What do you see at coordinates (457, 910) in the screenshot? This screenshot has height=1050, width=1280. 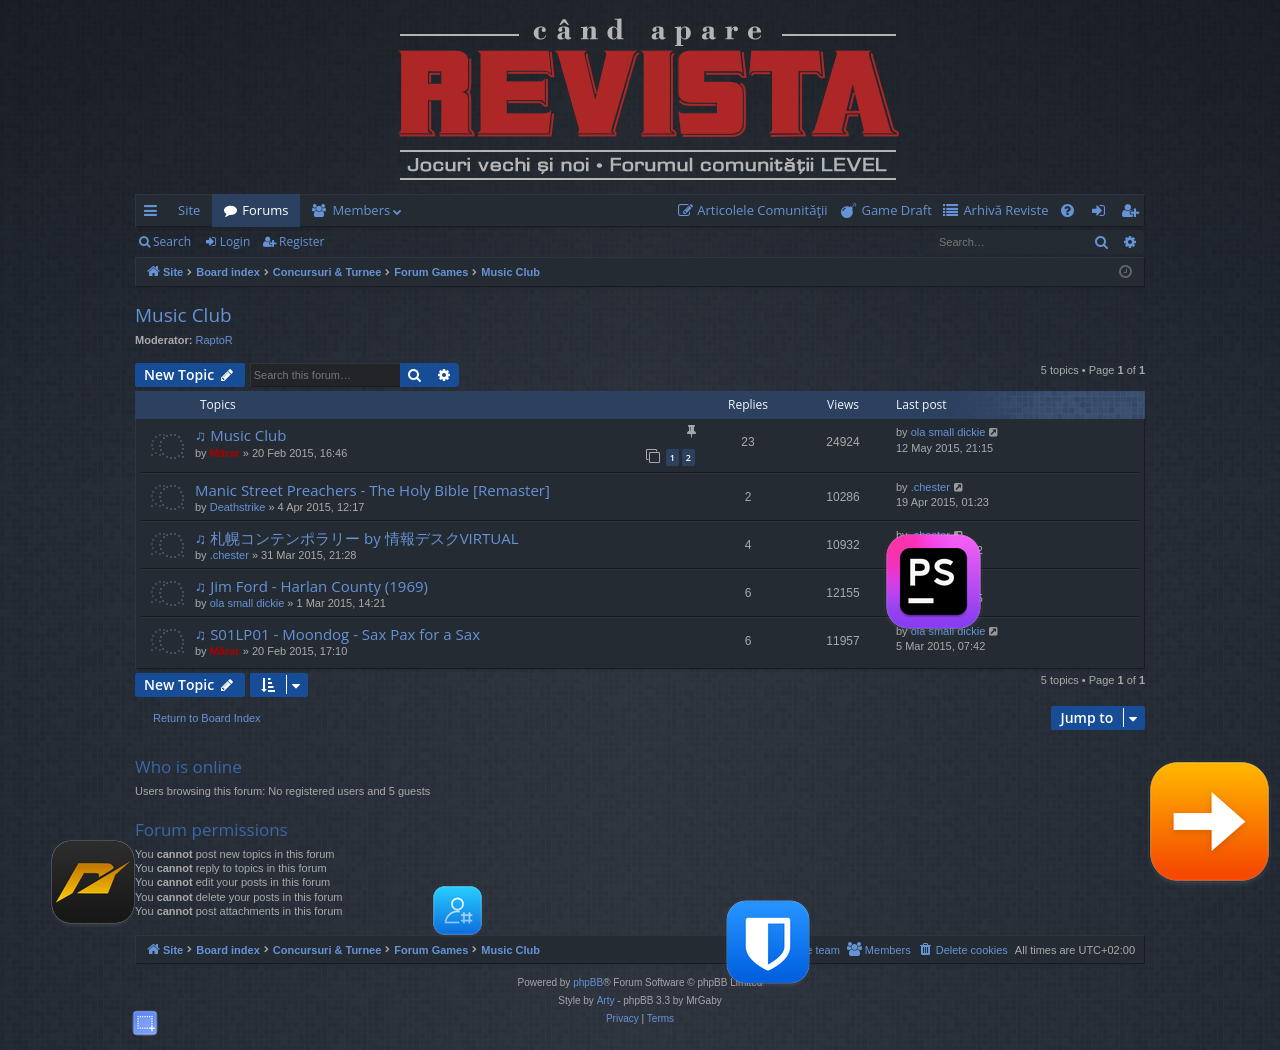 I see `access sudo or admin user preferences` at bounding box center [457, 910].